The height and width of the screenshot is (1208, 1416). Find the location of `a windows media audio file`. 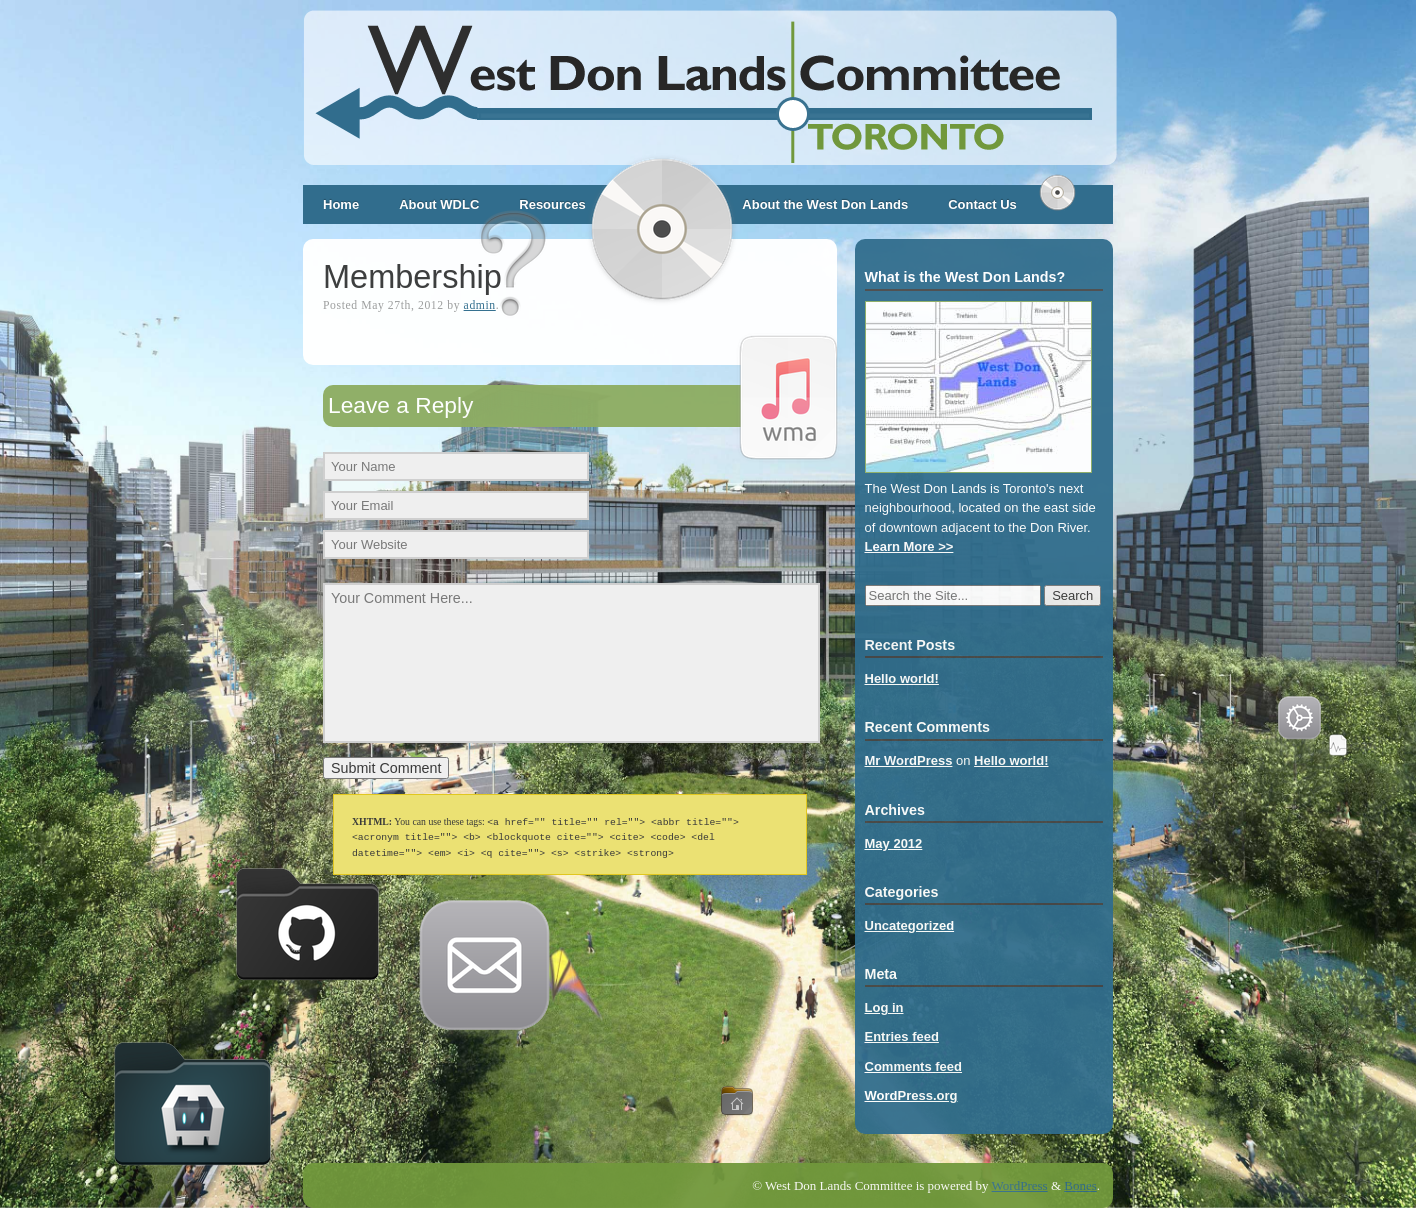

a windows media audio file is located at coordinates (788, 397).